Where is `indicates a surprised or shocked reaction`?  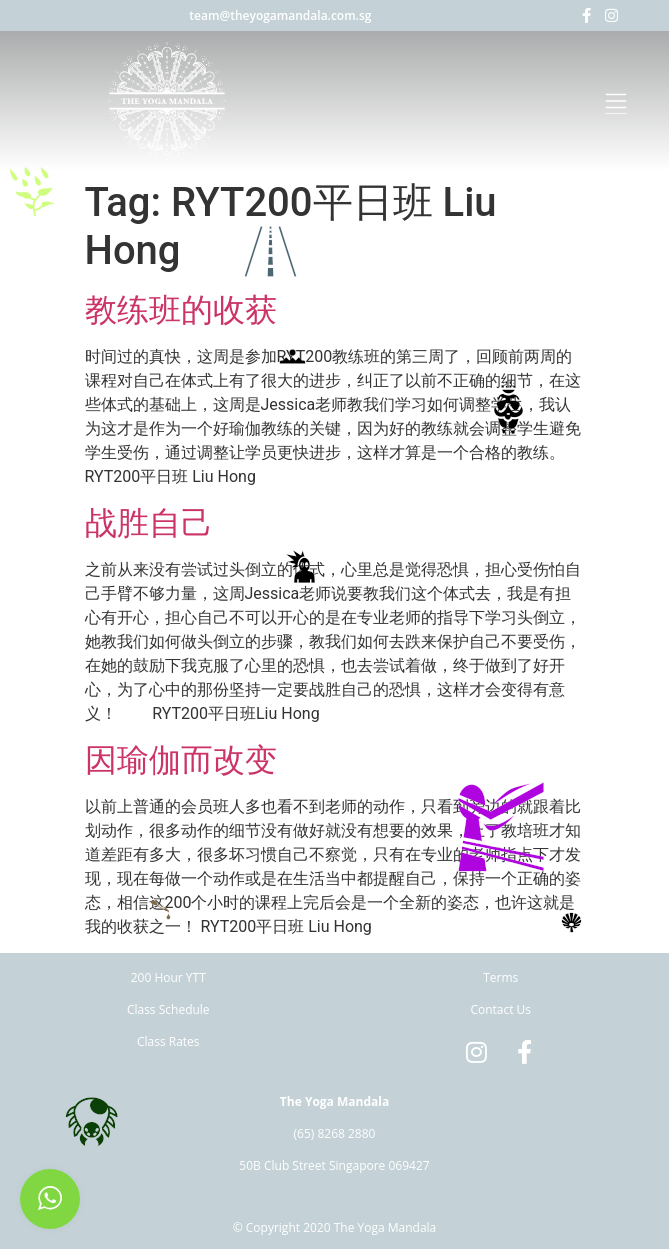 indicates a surprised or shocked reaction is located at coordinates (302, 566).